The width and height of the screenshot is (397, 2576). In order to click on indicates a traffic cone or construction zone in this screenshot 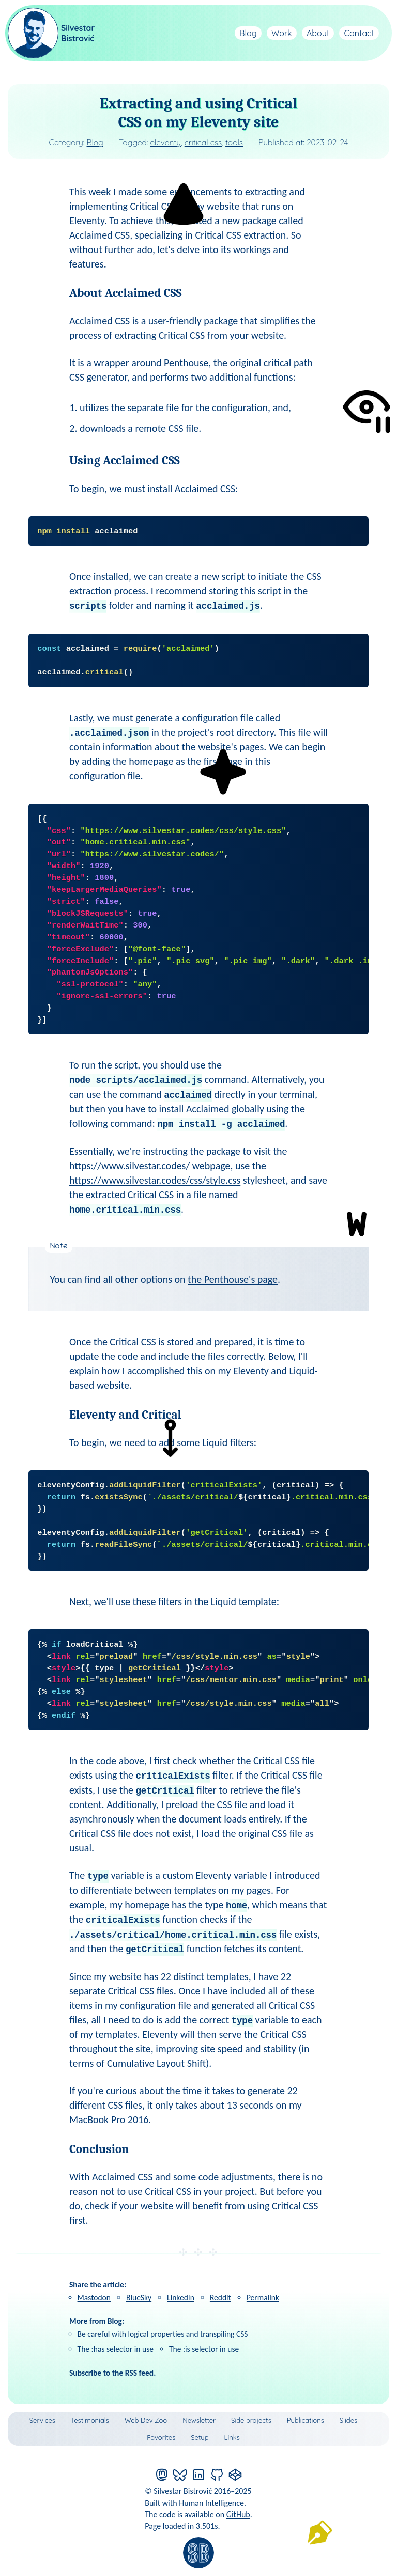, I will do `click(184, 205)`.